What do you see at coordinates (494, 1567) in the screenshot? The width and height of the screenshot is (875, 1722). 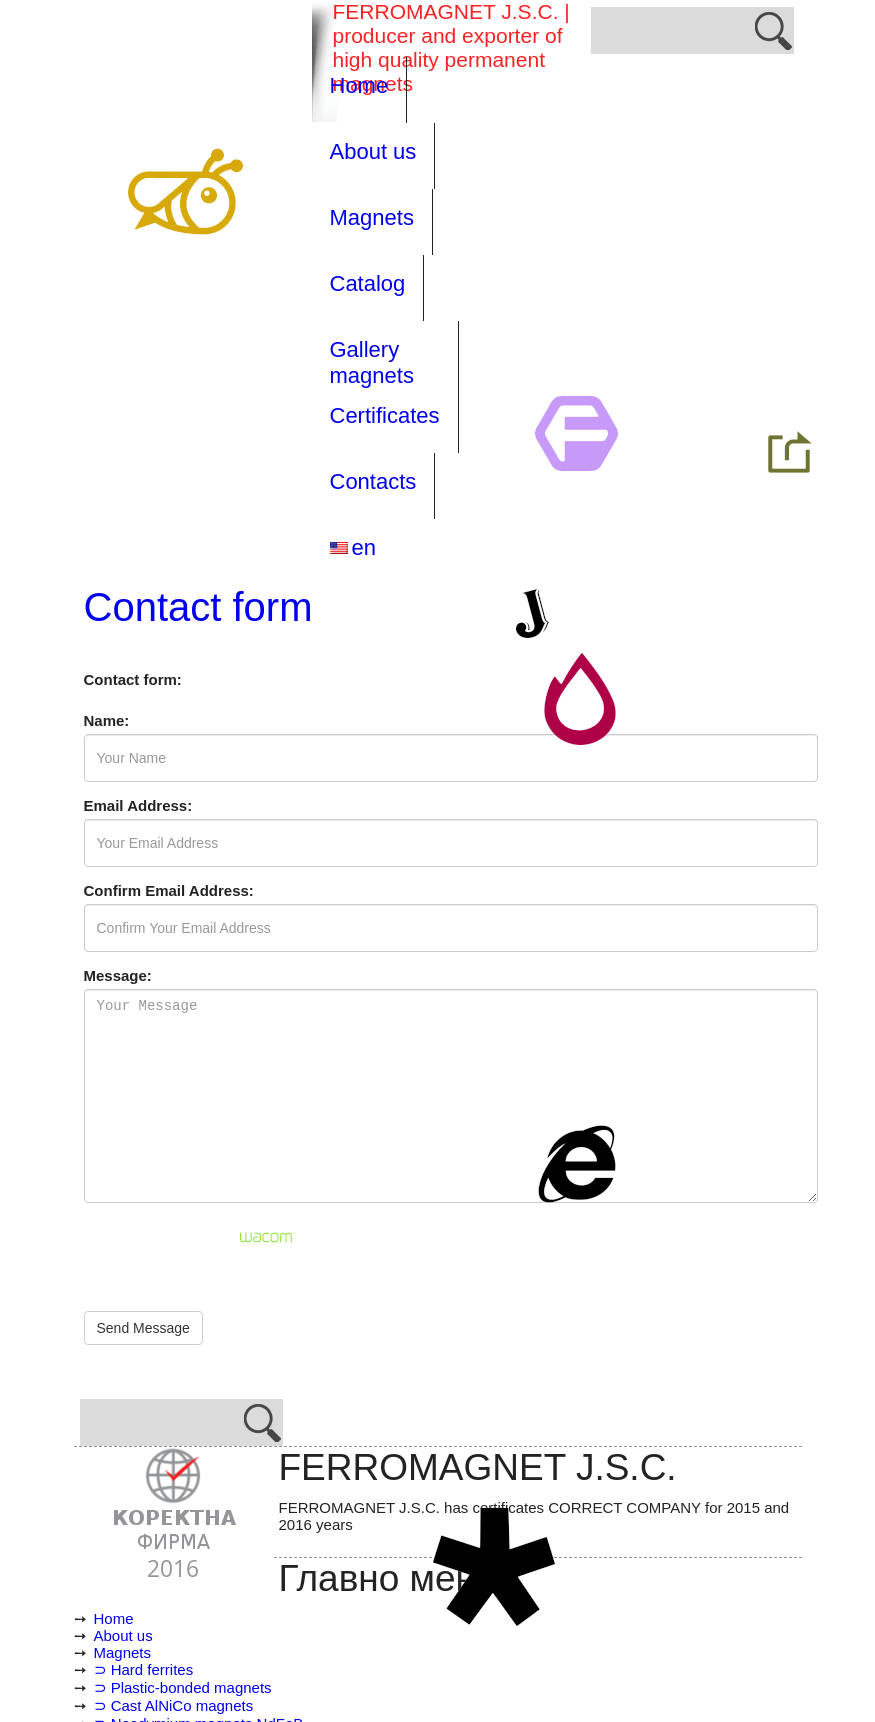 I see `diaspora social network logo` at bounding box center [494, 1567].